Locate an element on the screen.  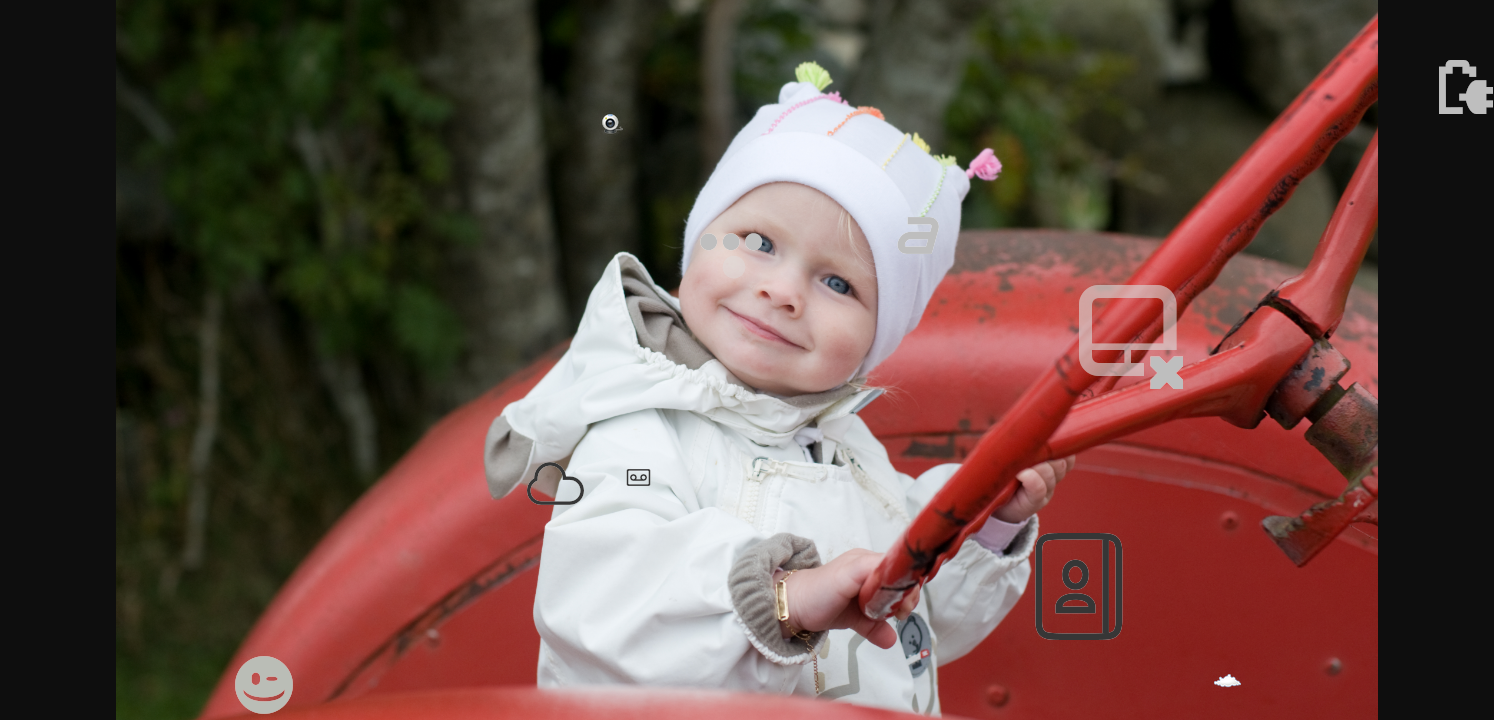
touchpad is currently disabled is located at coordinates (1131, 337).